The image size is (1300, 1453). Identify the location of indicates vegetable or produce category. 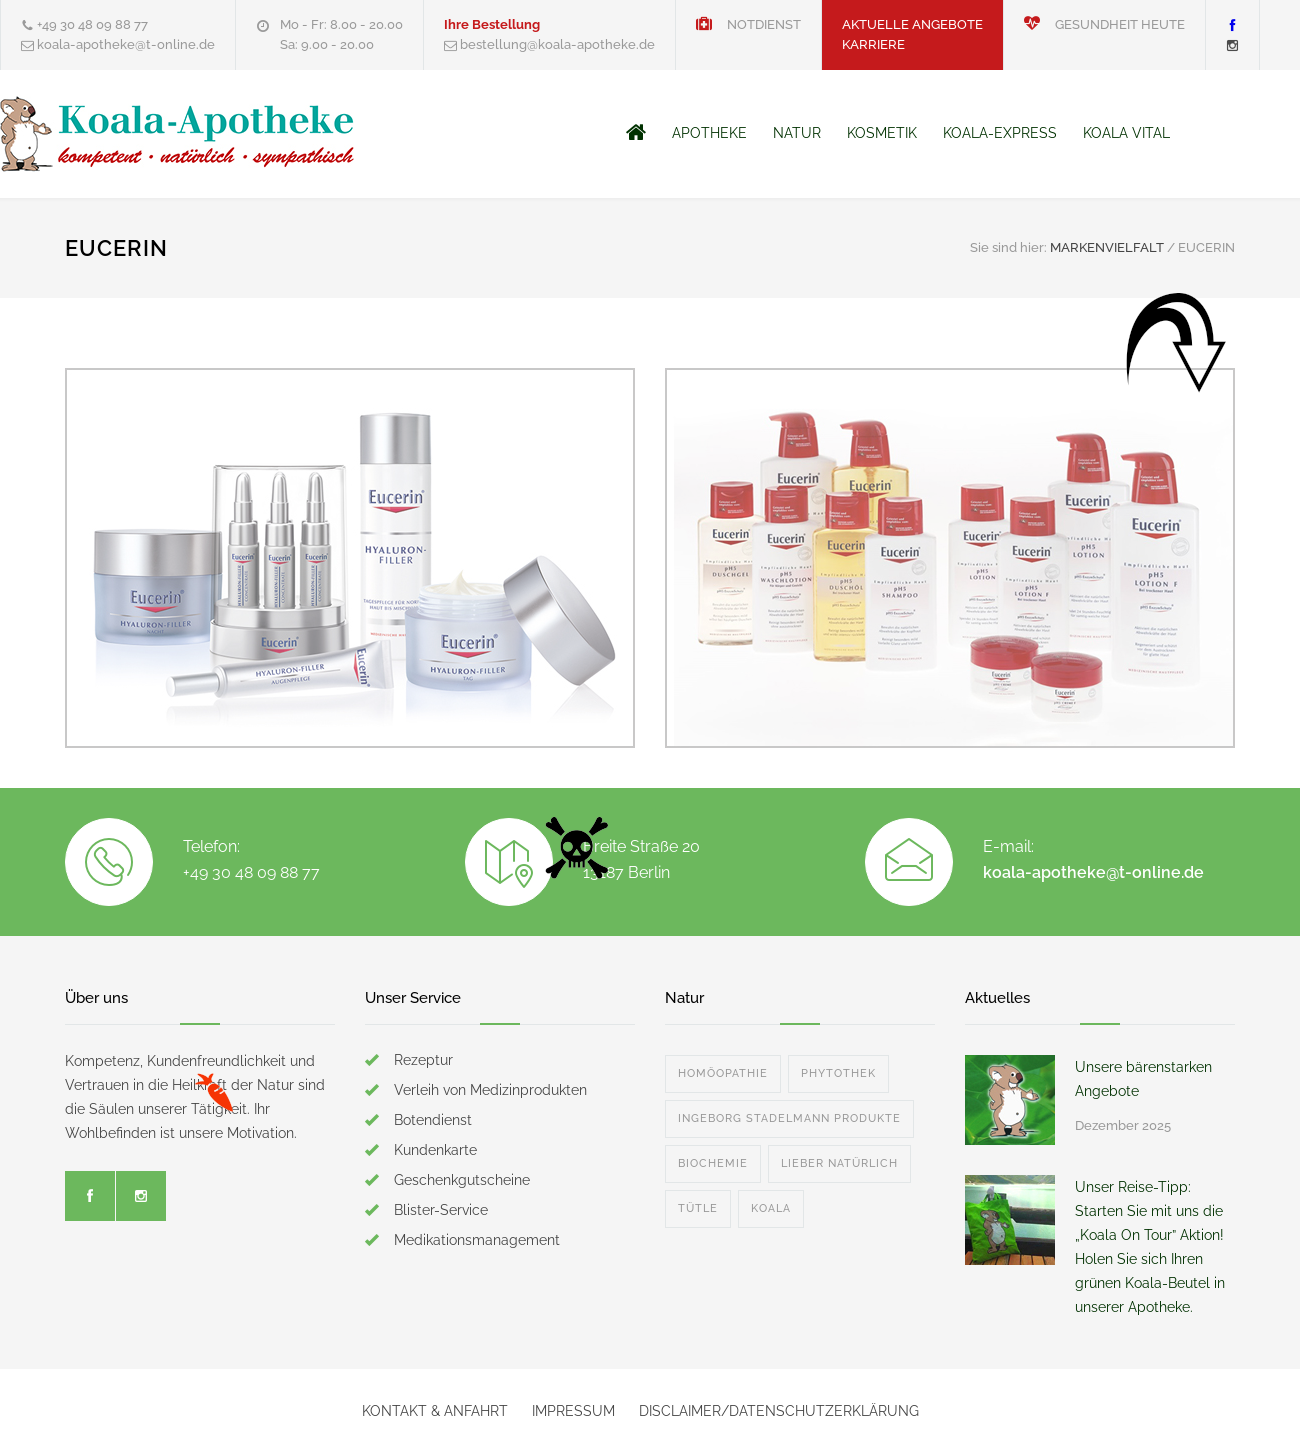
(215, 1093).